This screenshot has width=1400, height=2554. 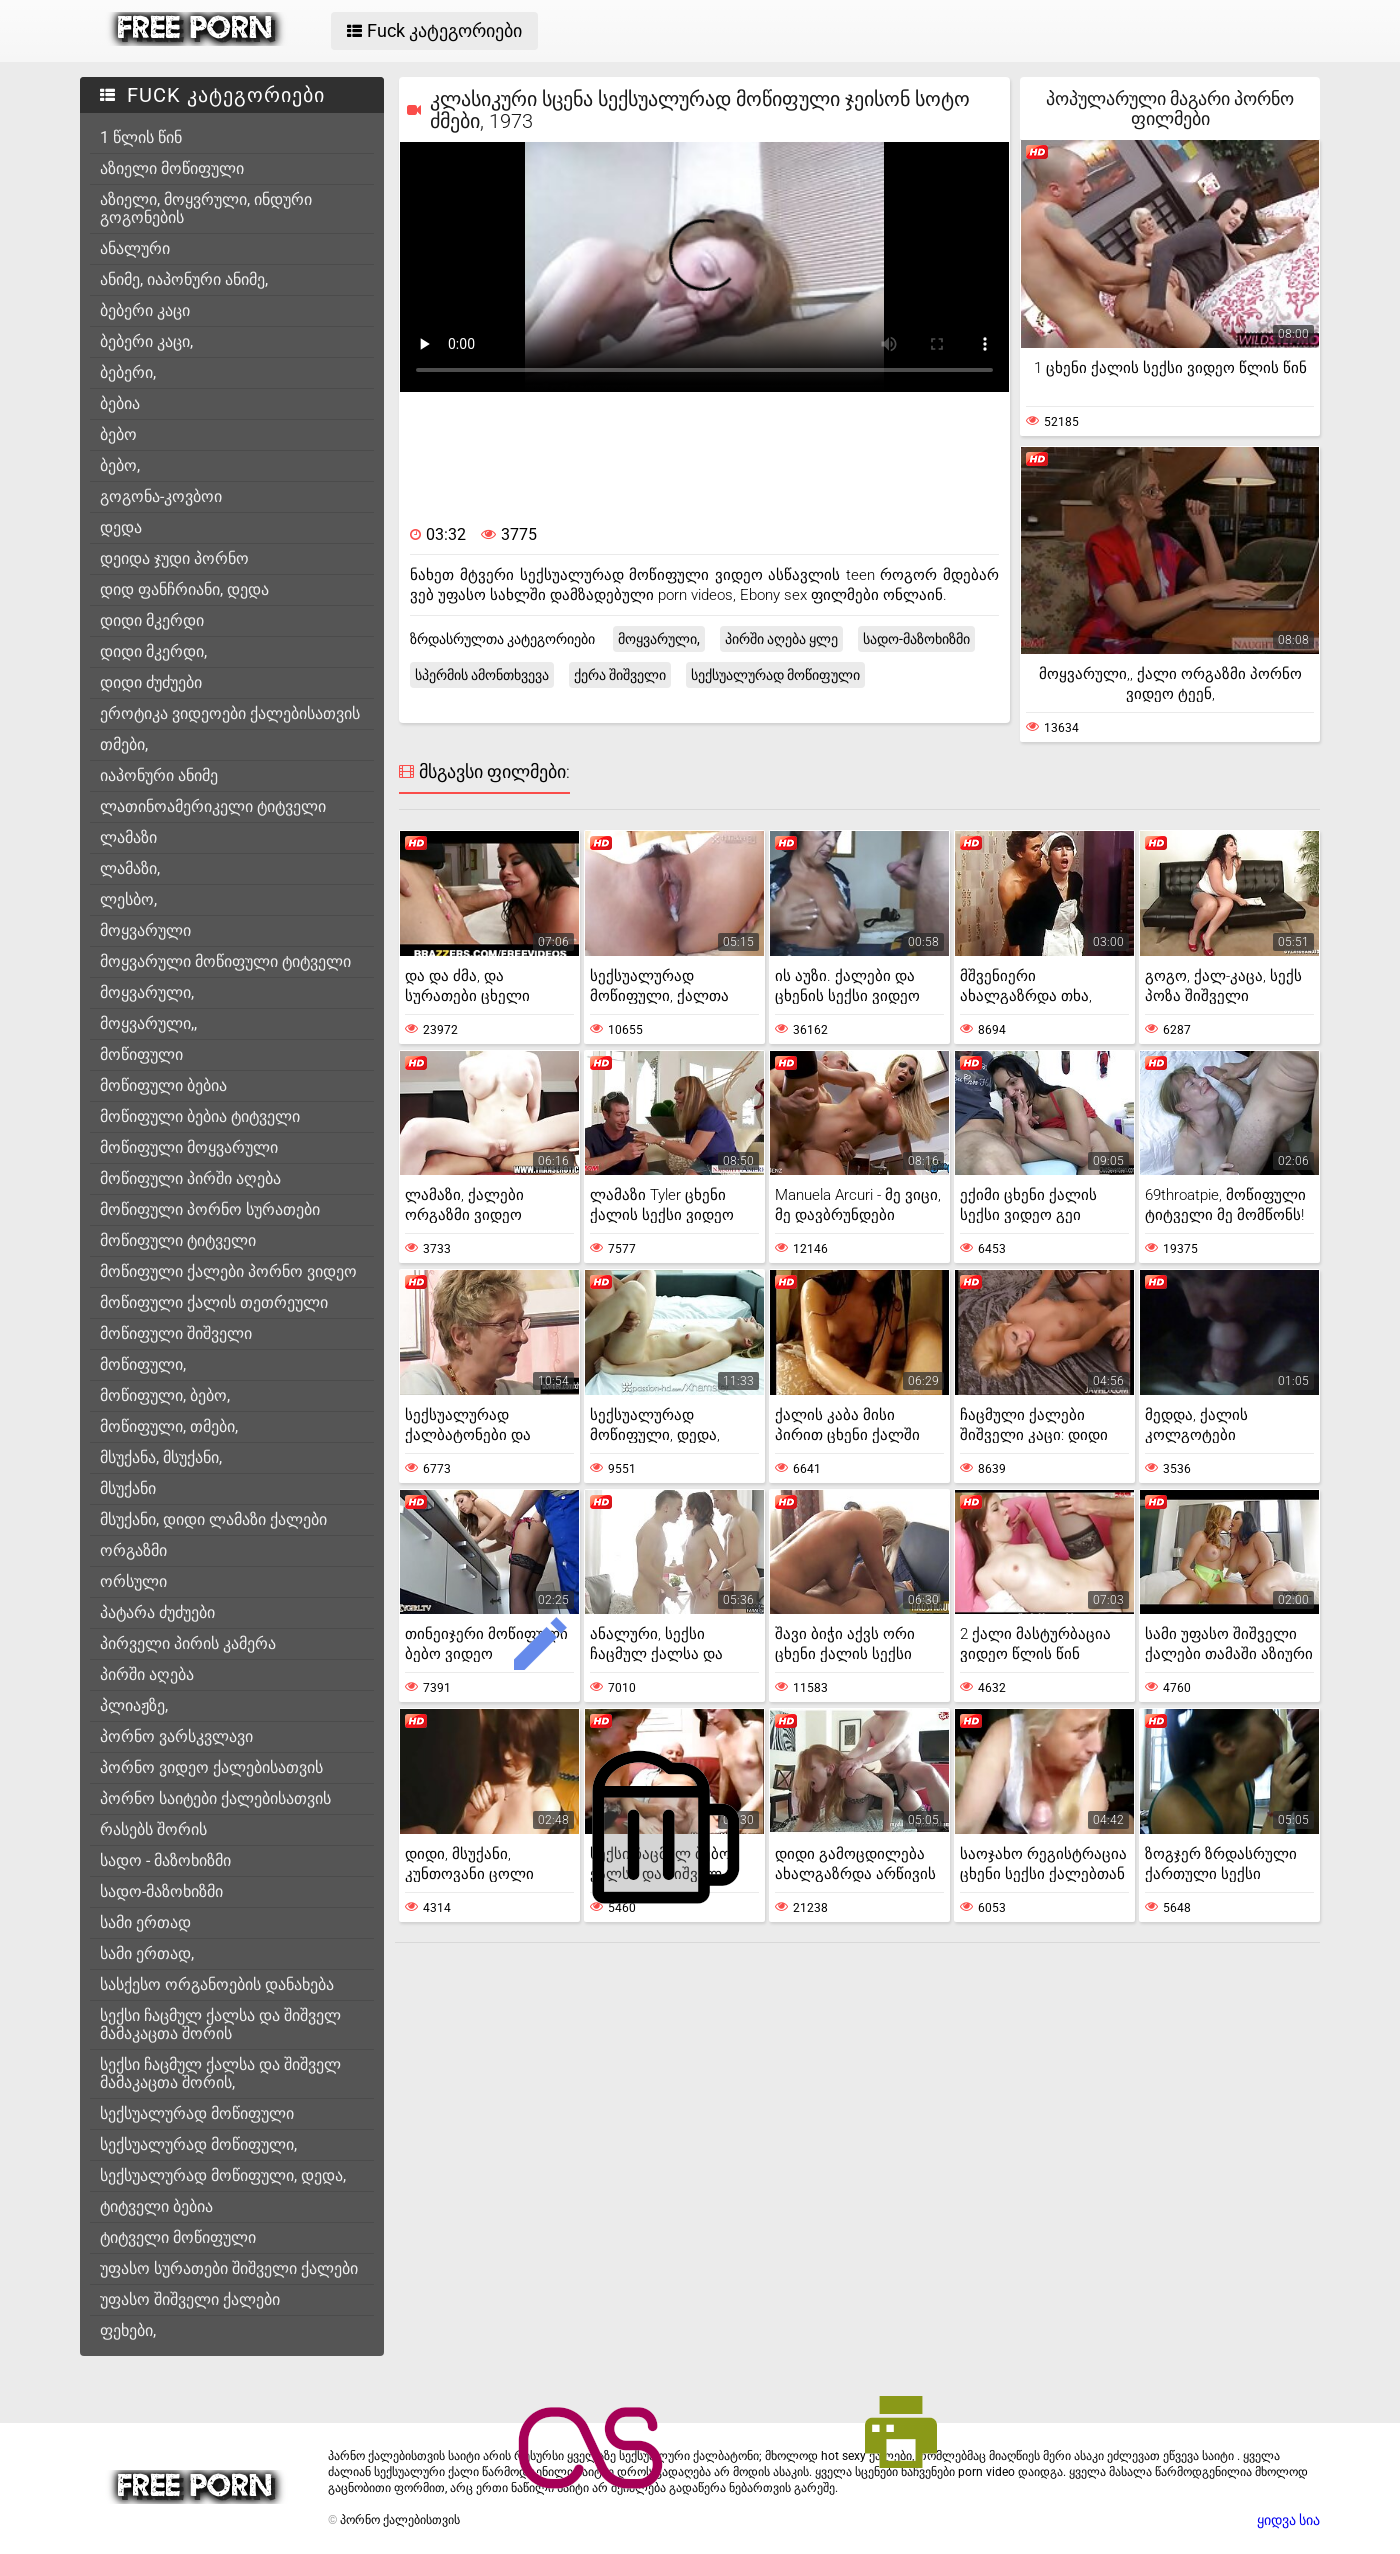 What do you see at coordinates (590, 2445) in the screenshot?
I see `connect to Last.fm account` at bounding box center [590, 2445].